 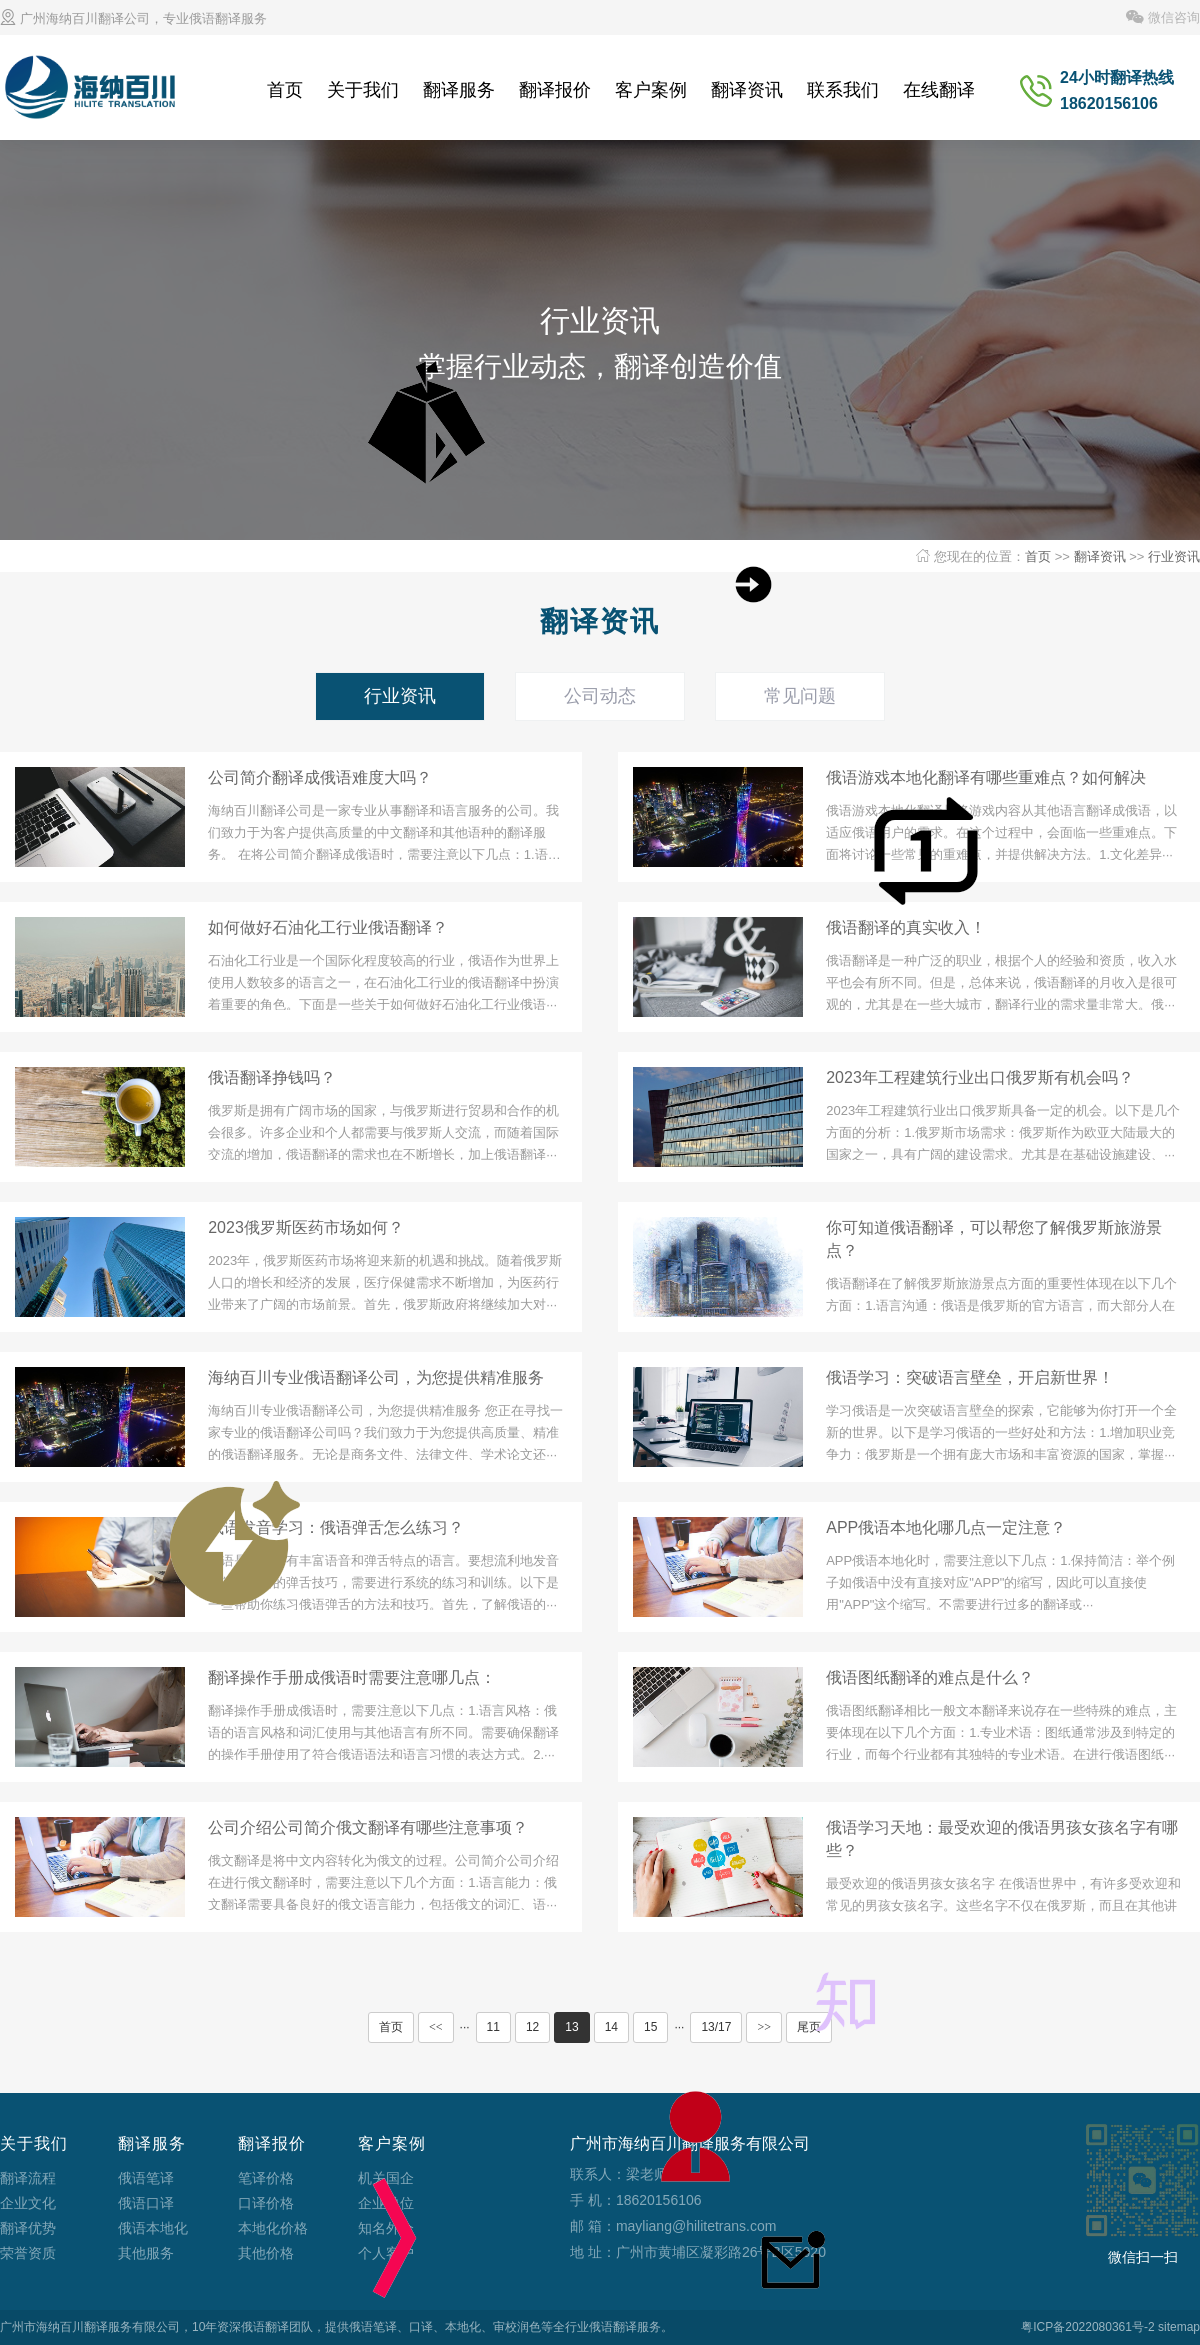 What do you see at coordinates (753, 584) in the screenshot?
I see `log in to your account` at bounding box center [753, 584].